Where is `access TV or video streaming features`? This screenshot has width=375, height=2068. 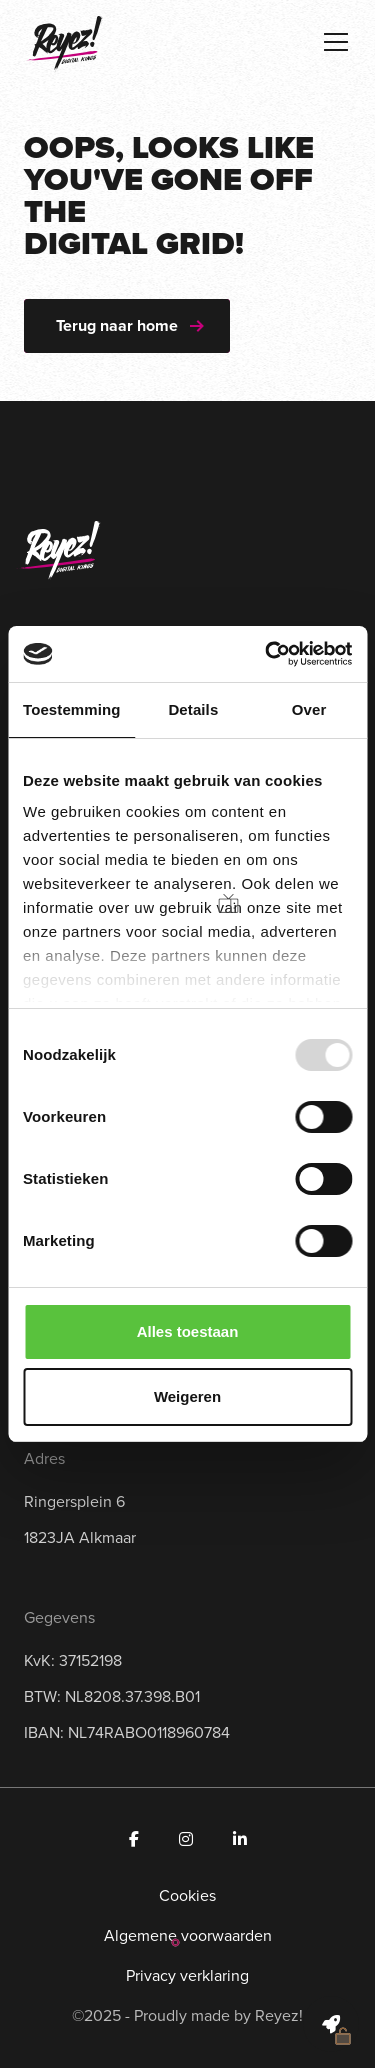 access TV or video streaming features is located at coordinates (228, 904).